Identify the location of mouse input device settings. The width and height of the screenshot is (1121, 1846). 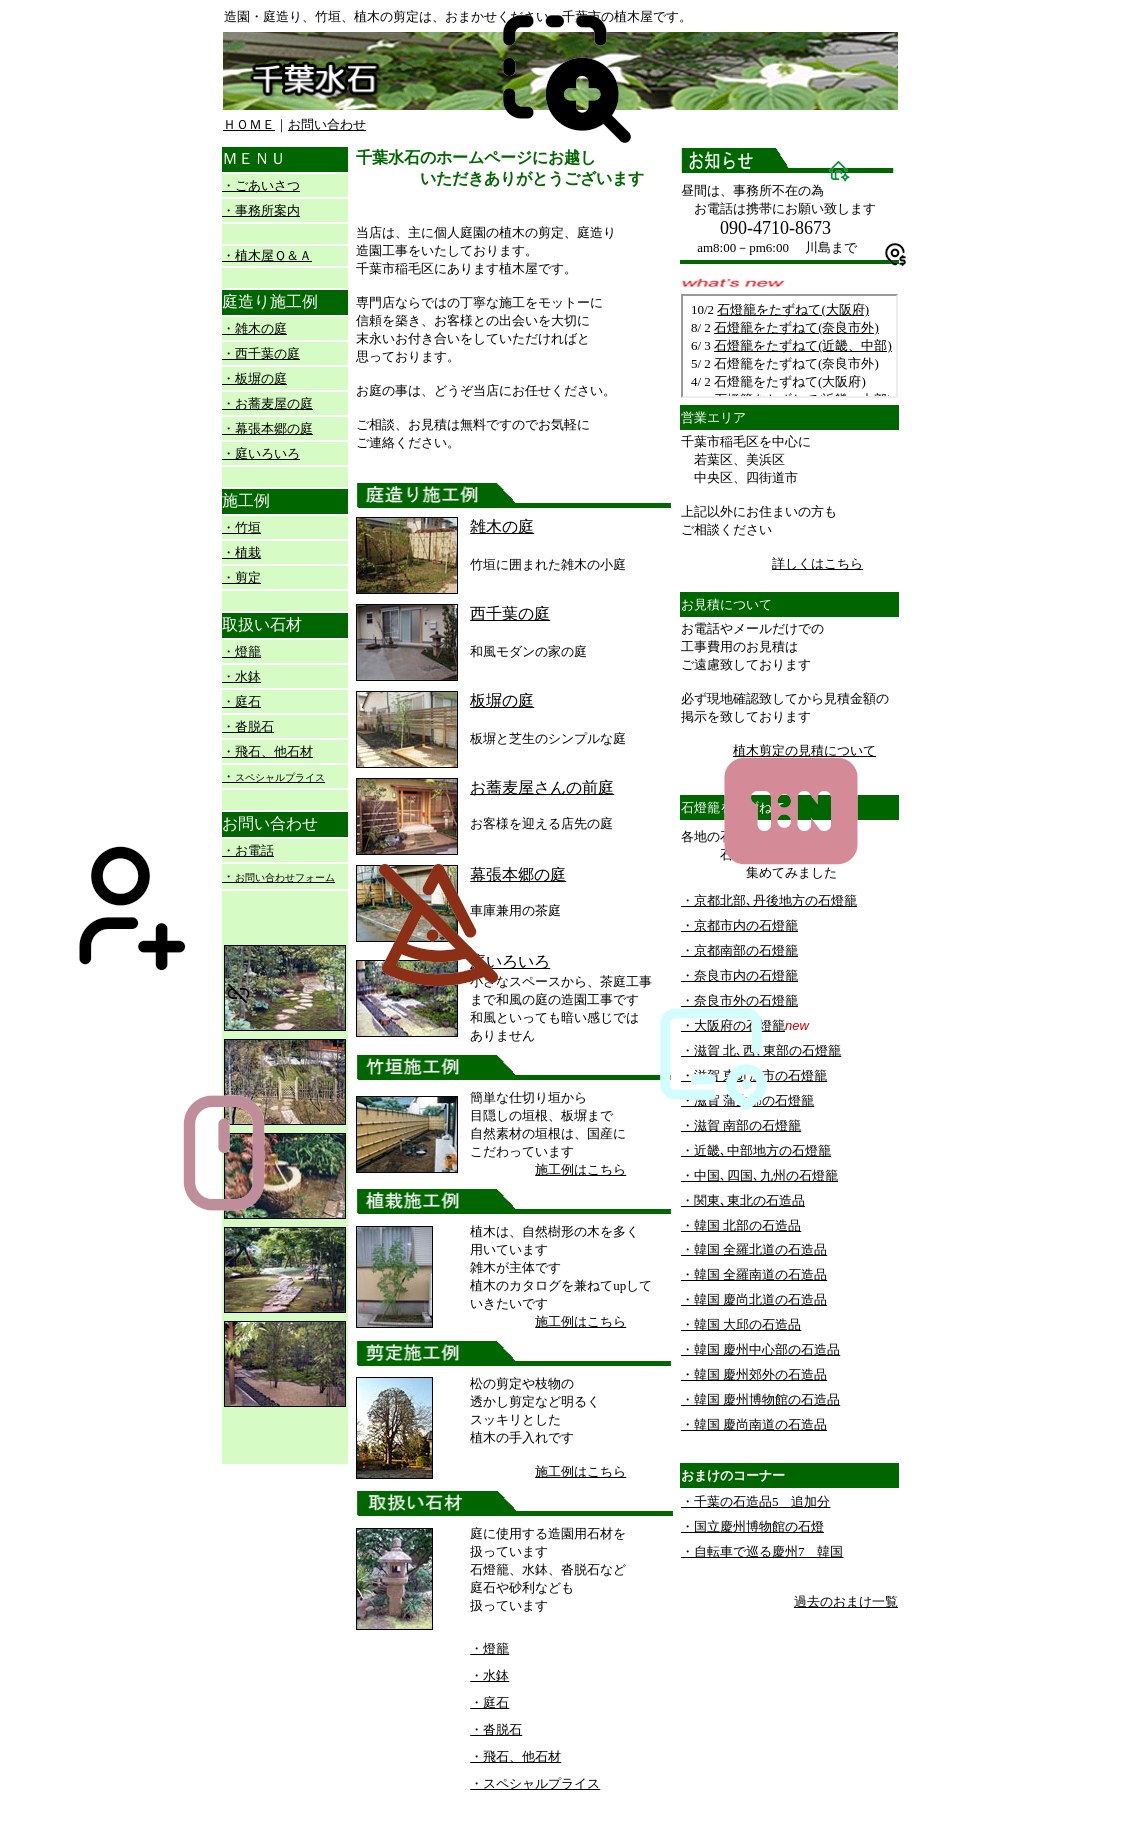
(224, 1153).